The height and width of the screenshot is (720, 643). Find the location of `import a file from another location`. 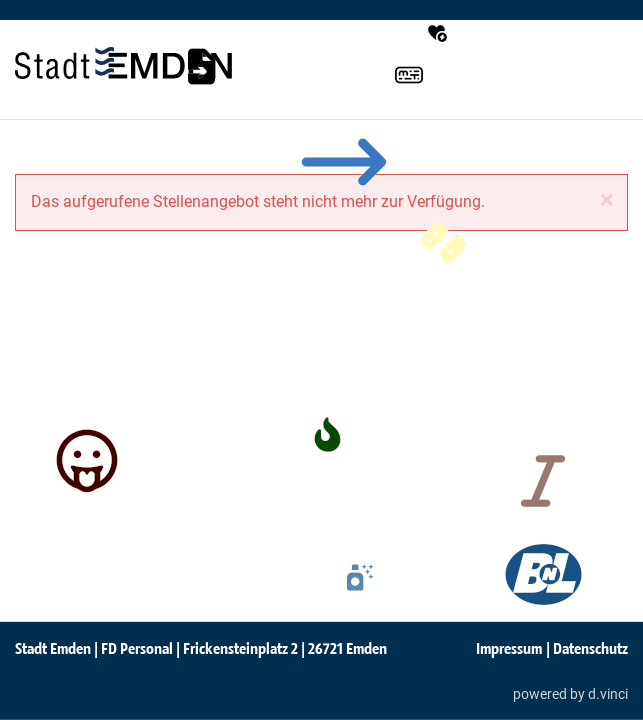

import a file from another location is located at coordinates (201, 66).